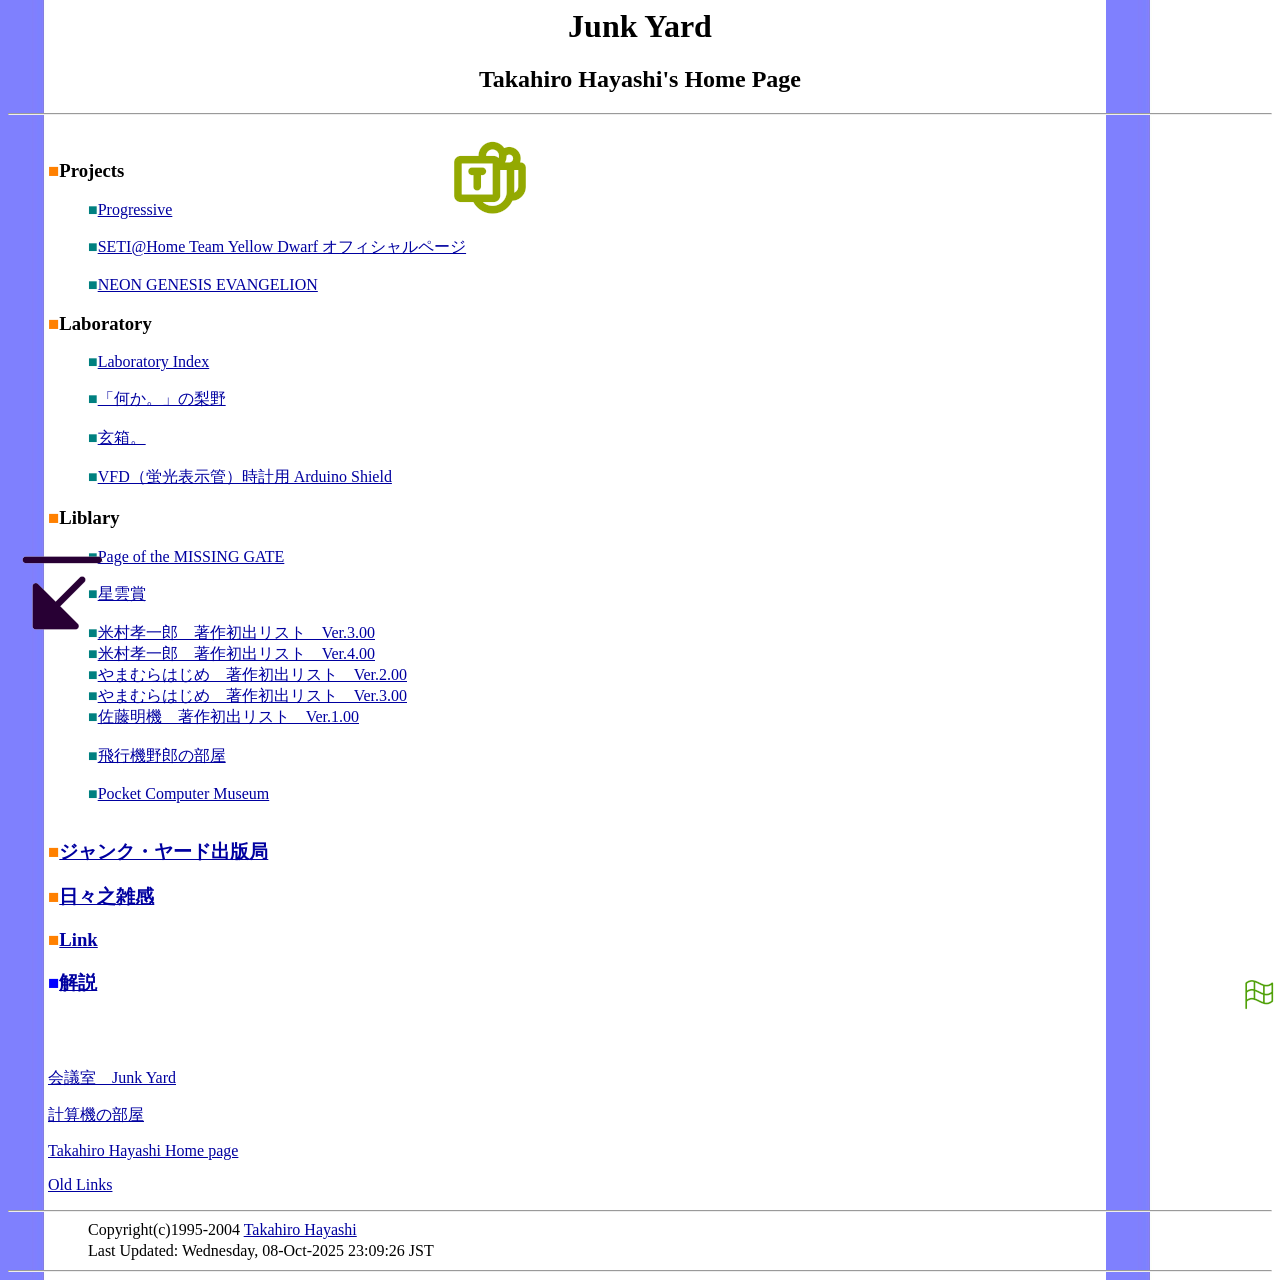  What do you see at coordinates (59, 593) in the screenshot?
I see `move content to bottom-left corner` at bounding box center [59, 593].